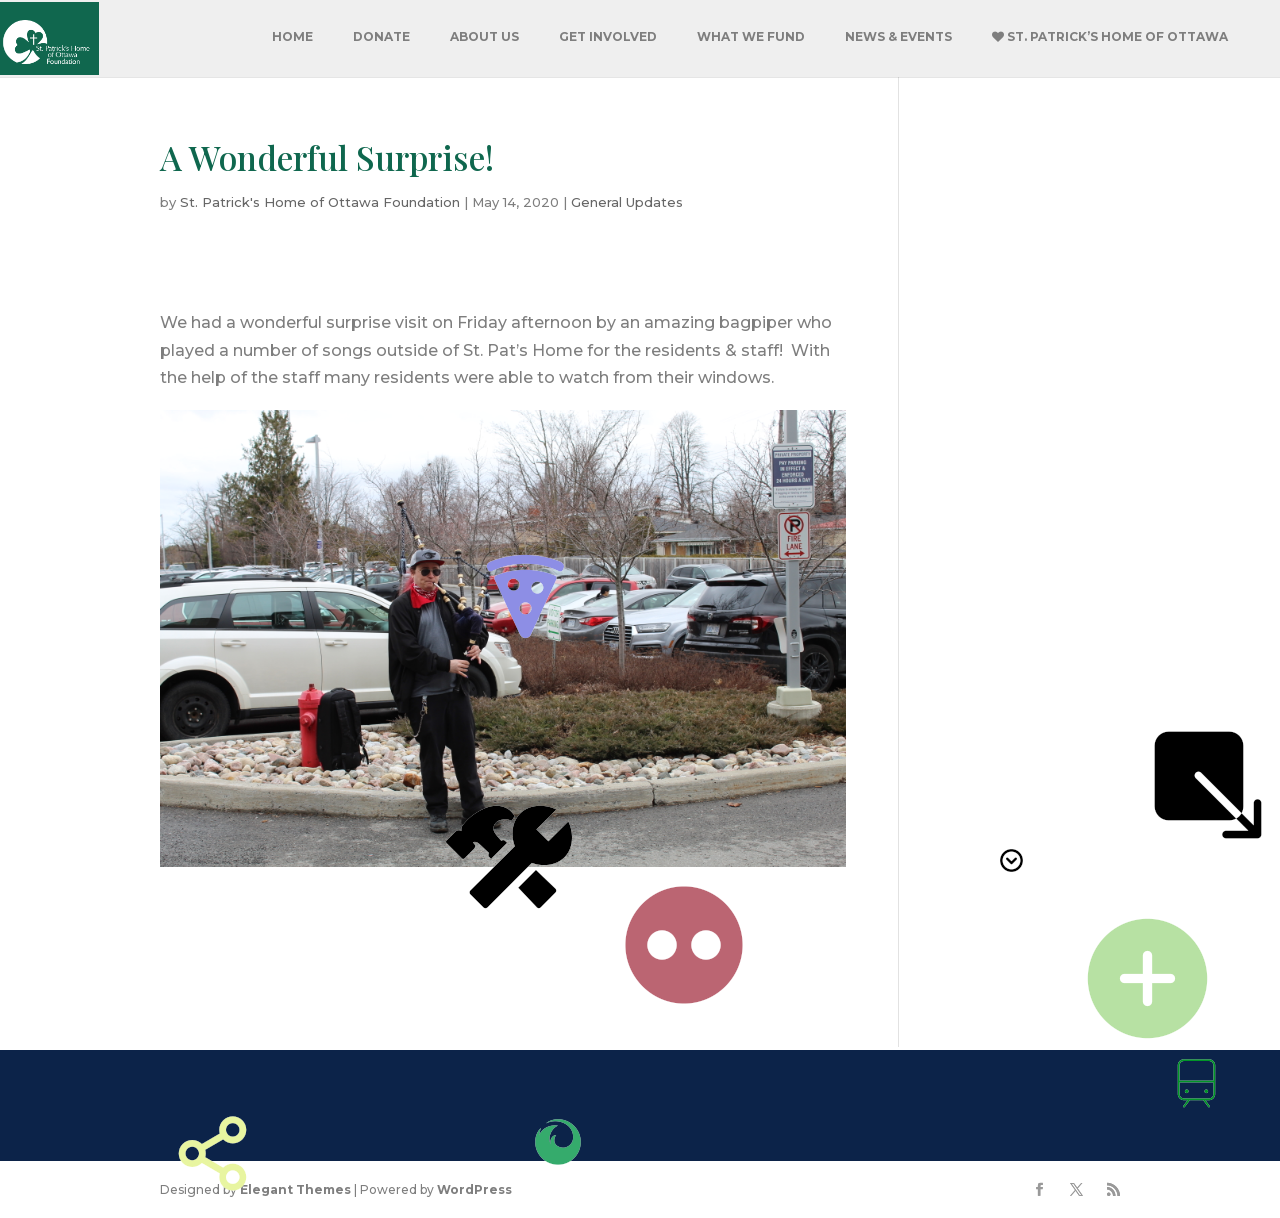 The width and height of the screenshot is (1280, 1218). What do you see at coordinates (525, 596) in the screenshot?
I see `browse food delivery options` at bounding box center [525, 596].